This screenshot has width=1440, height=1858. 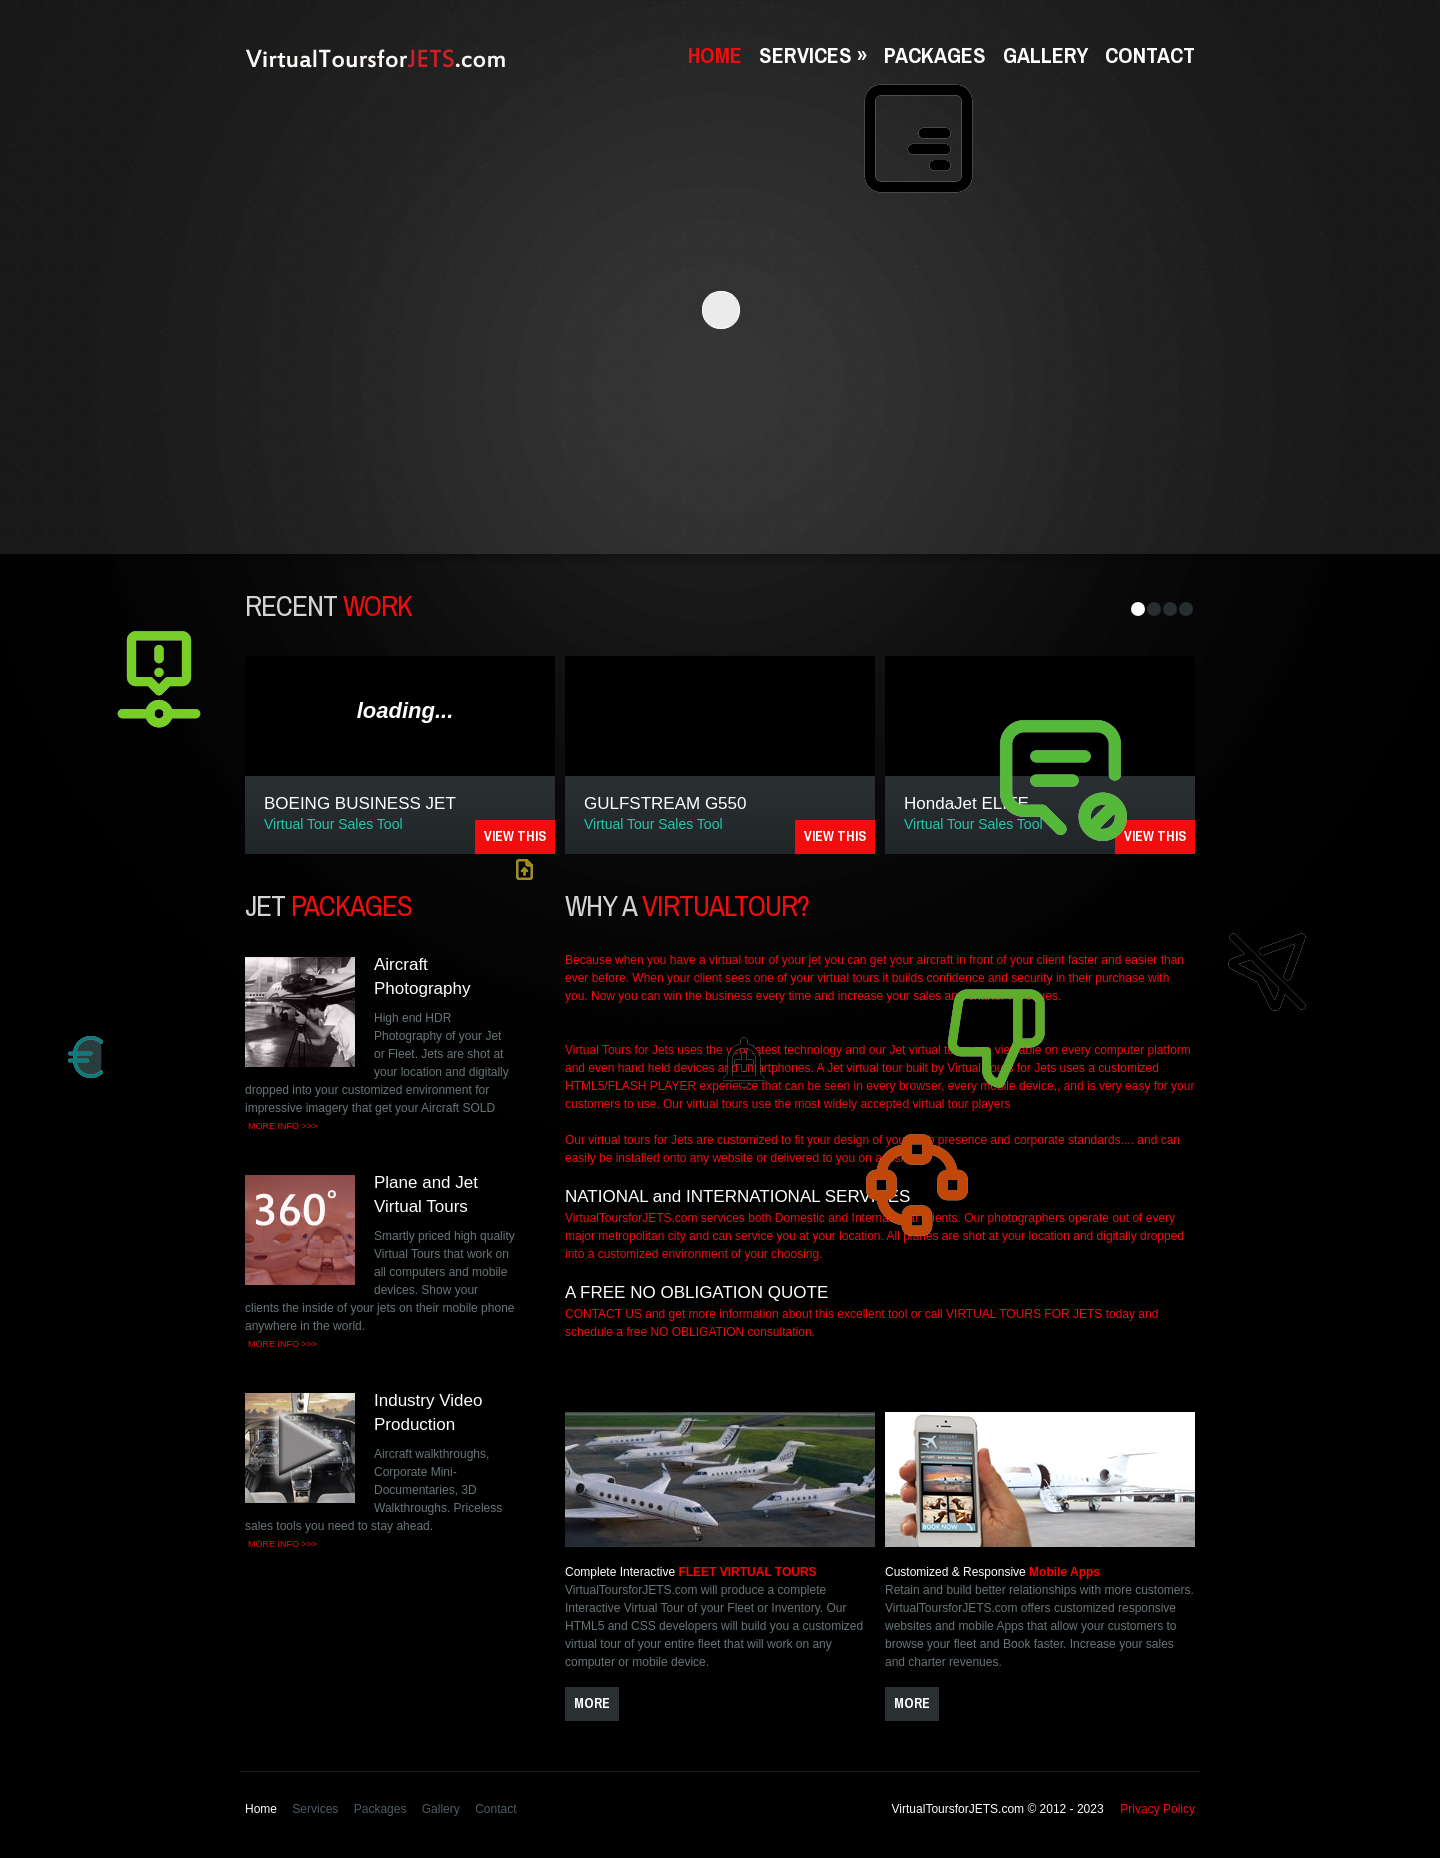 I want to click on location services disabled, so click(x=1267, y=971).